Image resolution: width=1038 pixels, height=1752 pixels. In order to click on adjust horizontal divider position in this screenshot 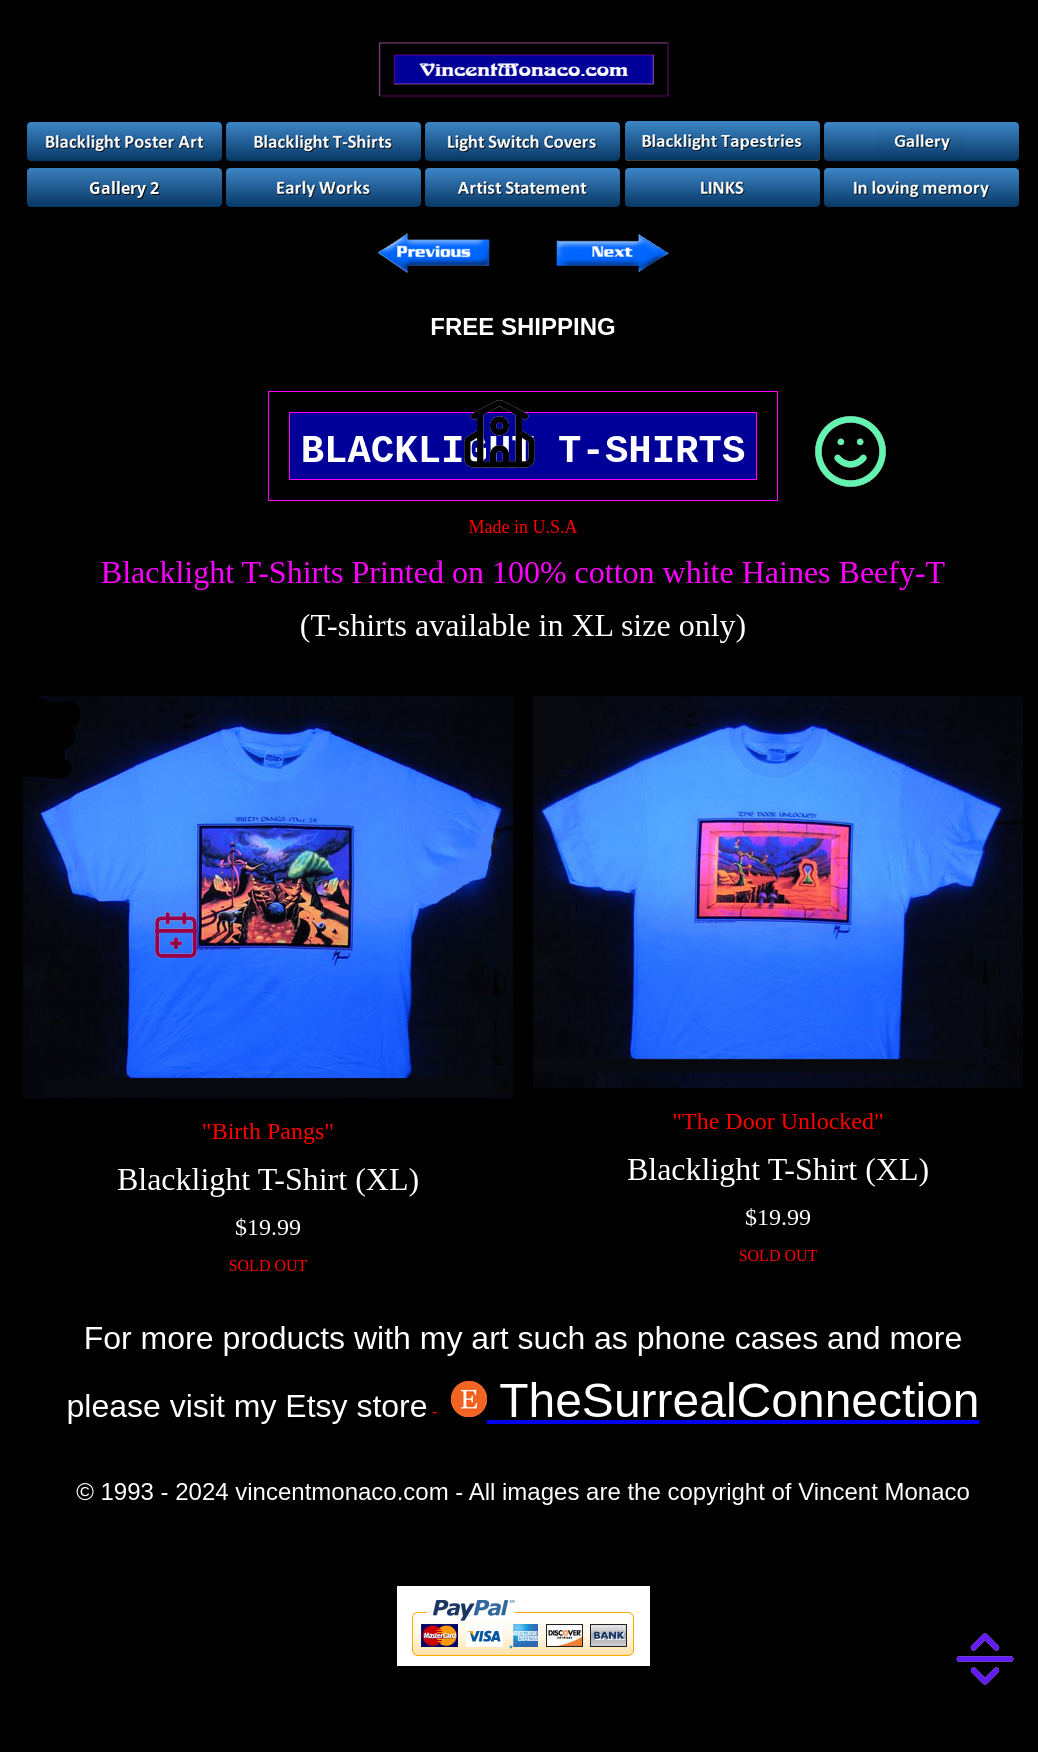, I will do `click(985, 1659)`.